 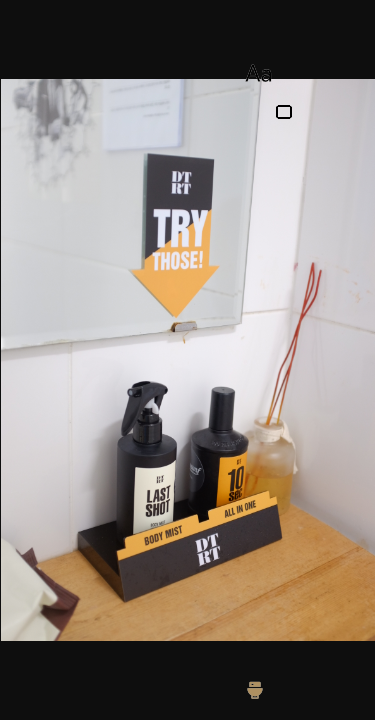 I want to click on toggle case-sensitive search, so click(x=258, y=73).